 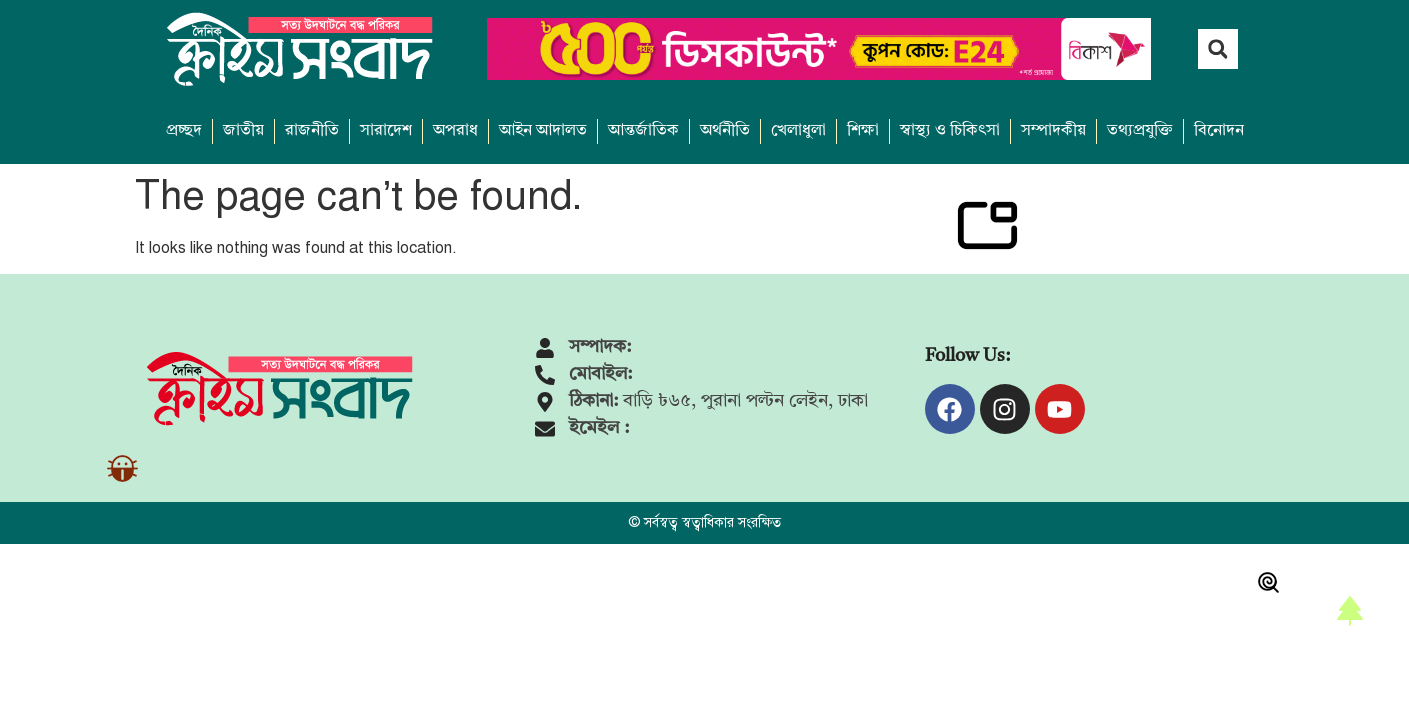 What do you see at coordinates (987, 225) in the screenshot?
I see `enable picture-in-picture mode at top of screen` at bounding box center [987, 225].